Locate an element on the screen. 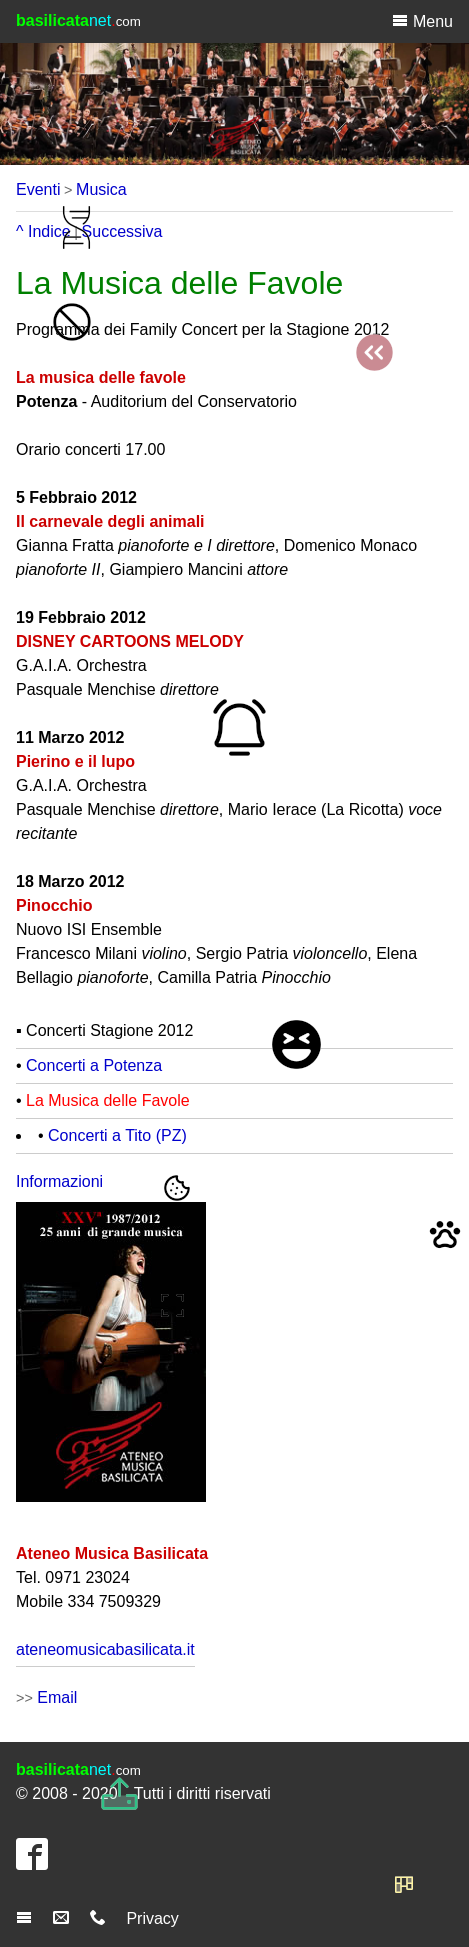 The image size is (469, 1947). upload a file or document is located at coordinates (119, 1795).